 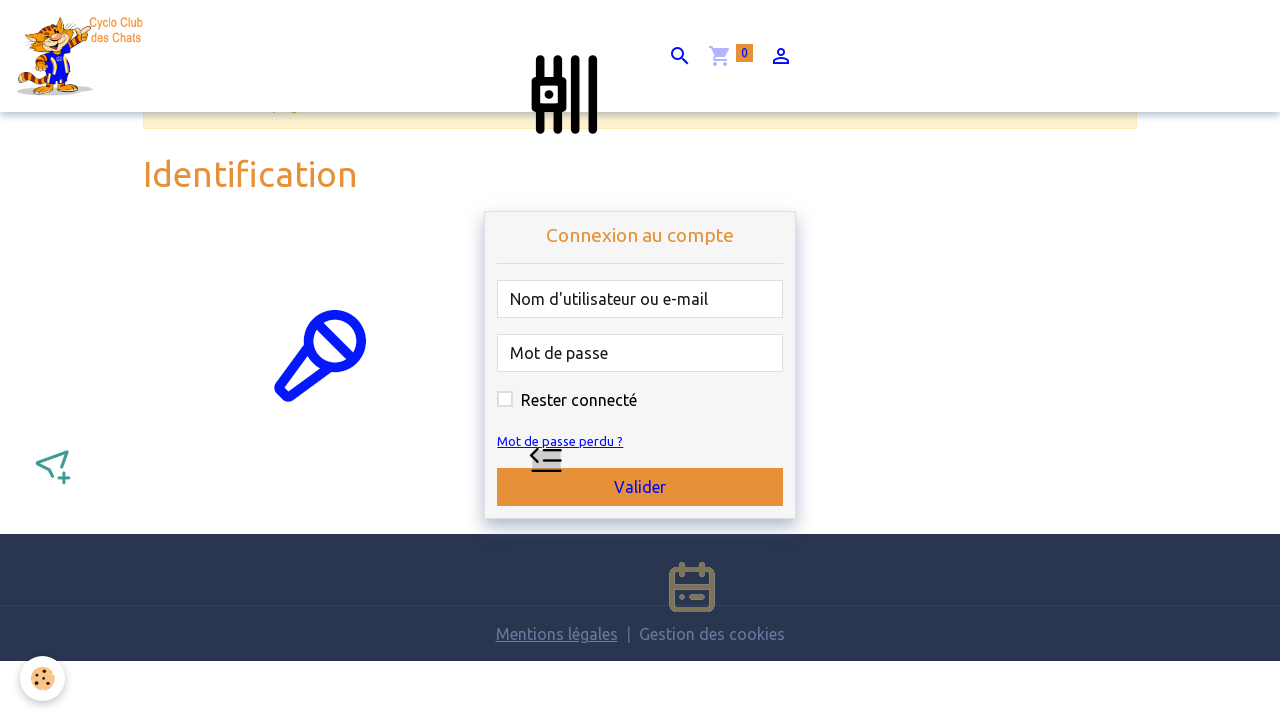 I want to click on indicates a prison or correctional facility location, so click(x=566, y=94).